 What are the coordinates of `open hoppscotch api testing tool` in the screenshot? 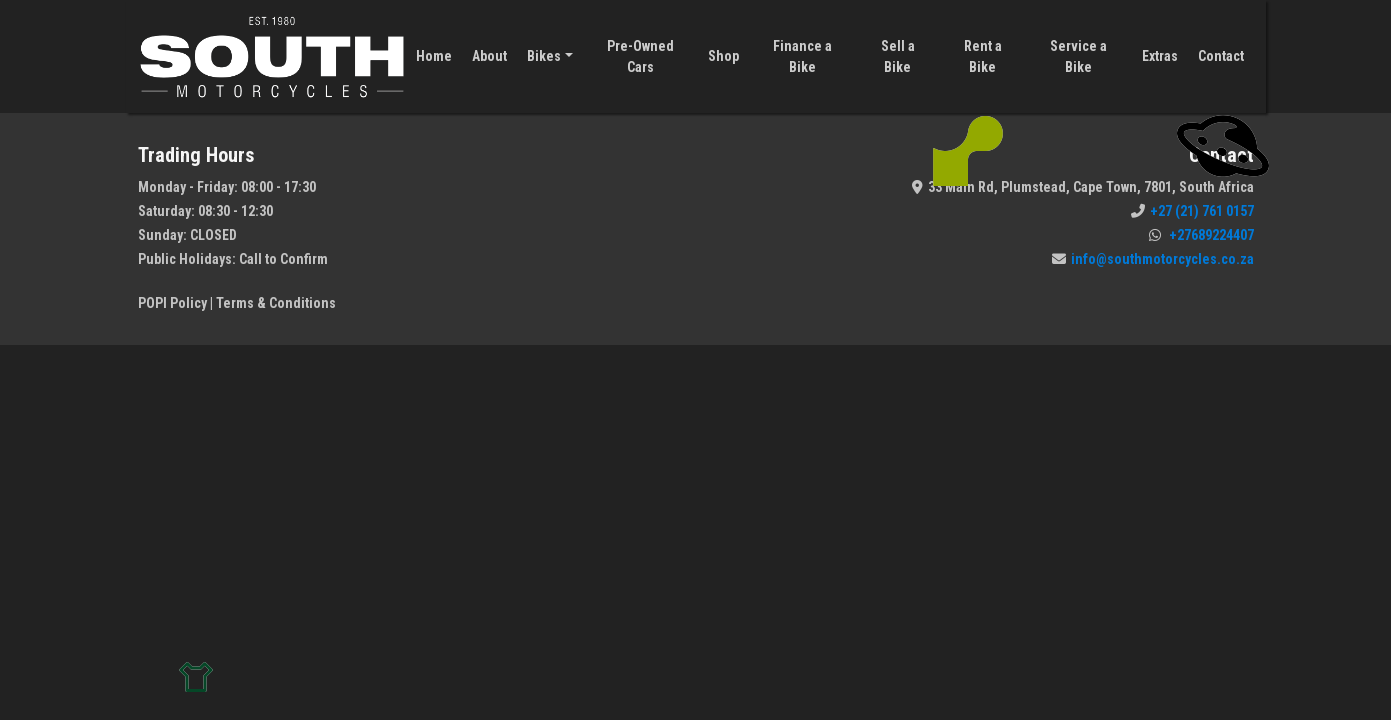 It's located at (1223, 146).